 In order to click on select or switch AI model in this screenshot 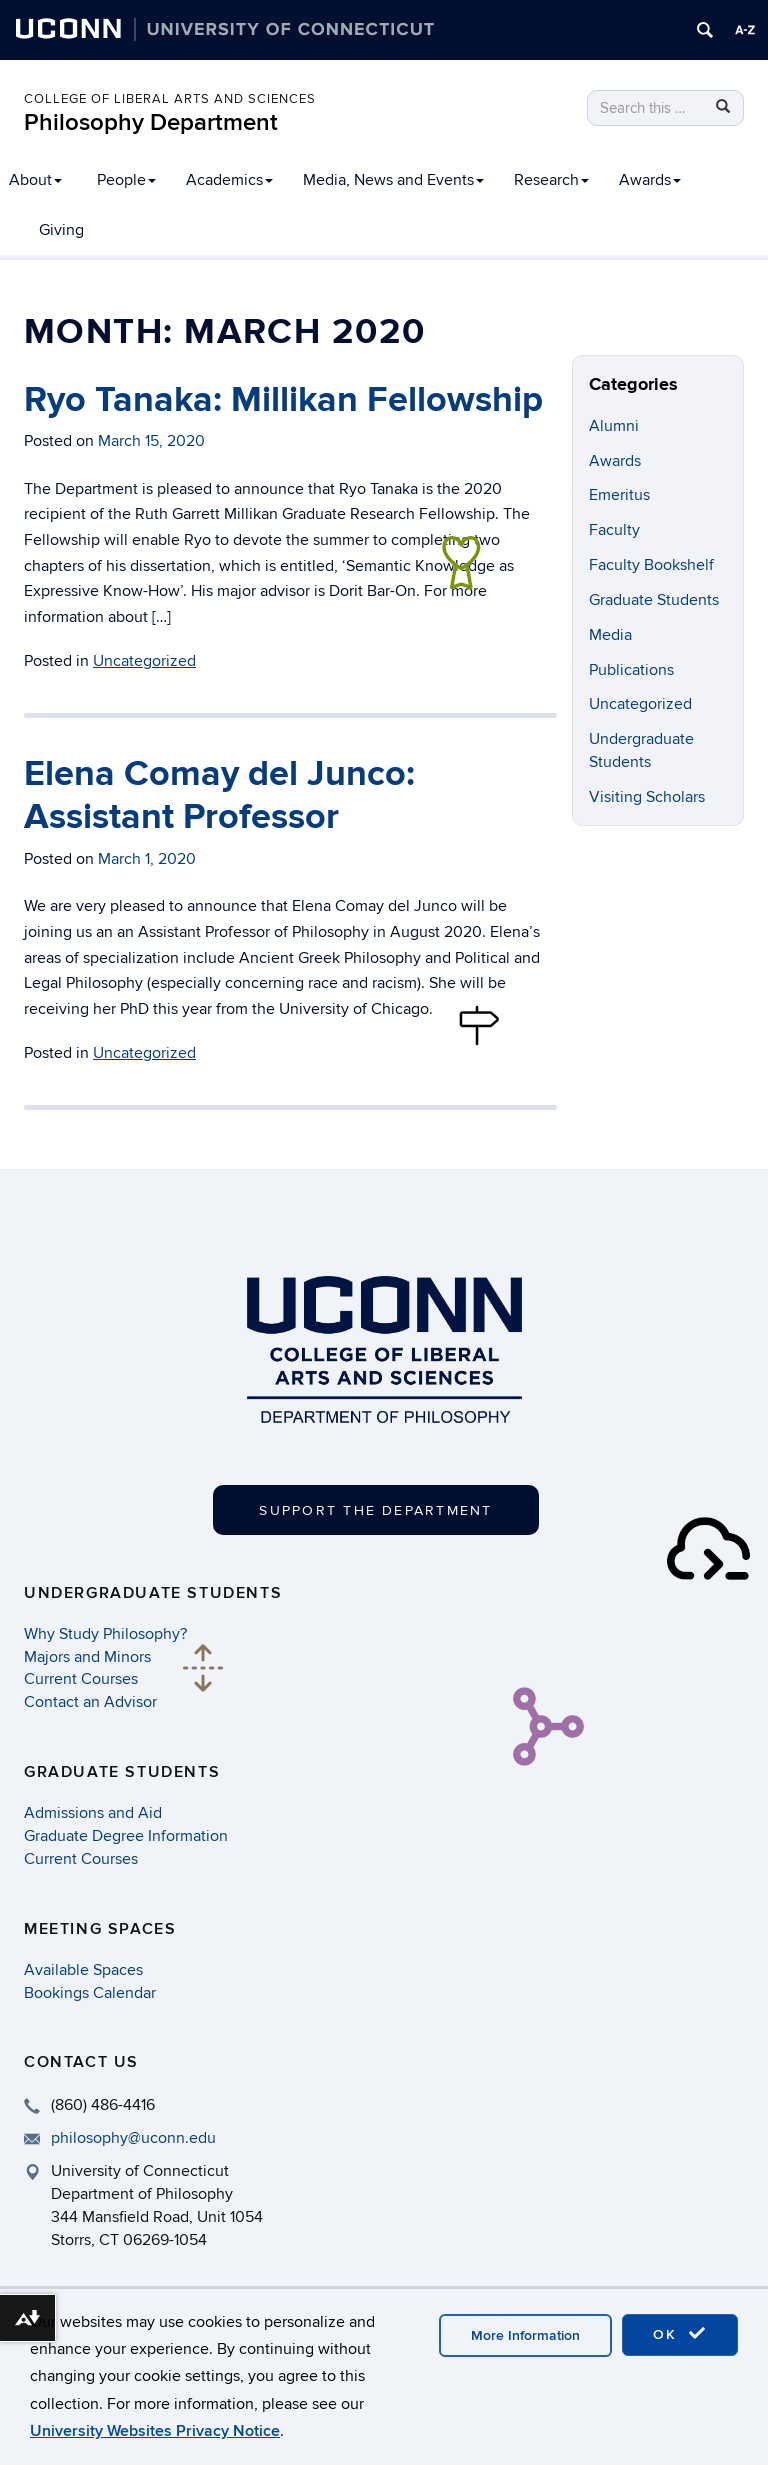, I will do `click(548, 1726)`.